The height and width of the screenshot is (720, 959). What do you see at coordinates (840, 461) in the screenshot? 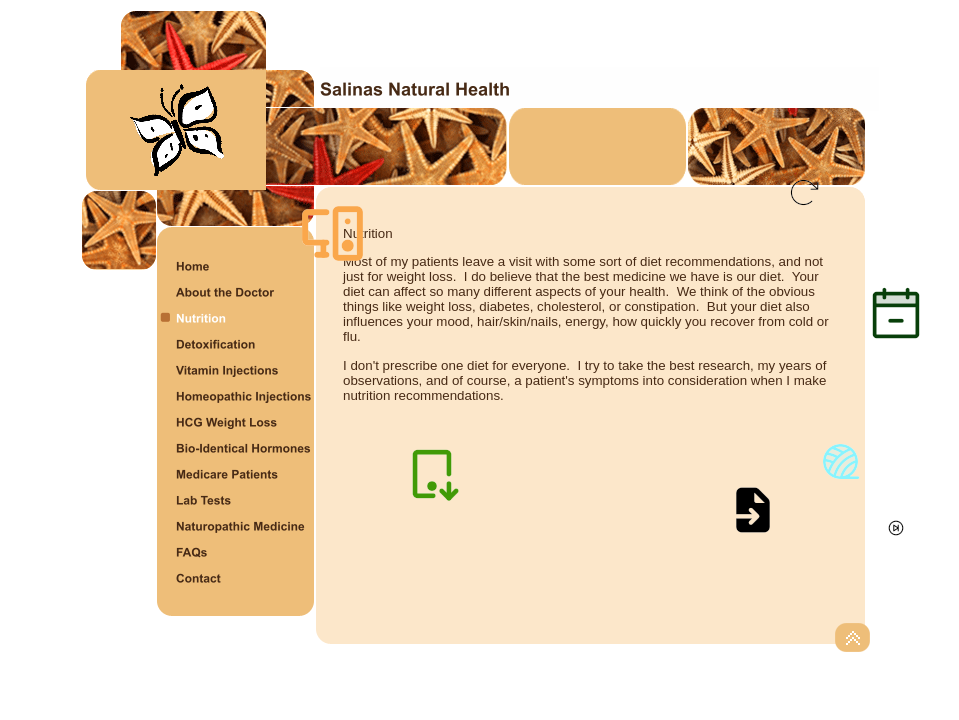
I see `craft or knitting-related feature` at bounding box center [840, 461].